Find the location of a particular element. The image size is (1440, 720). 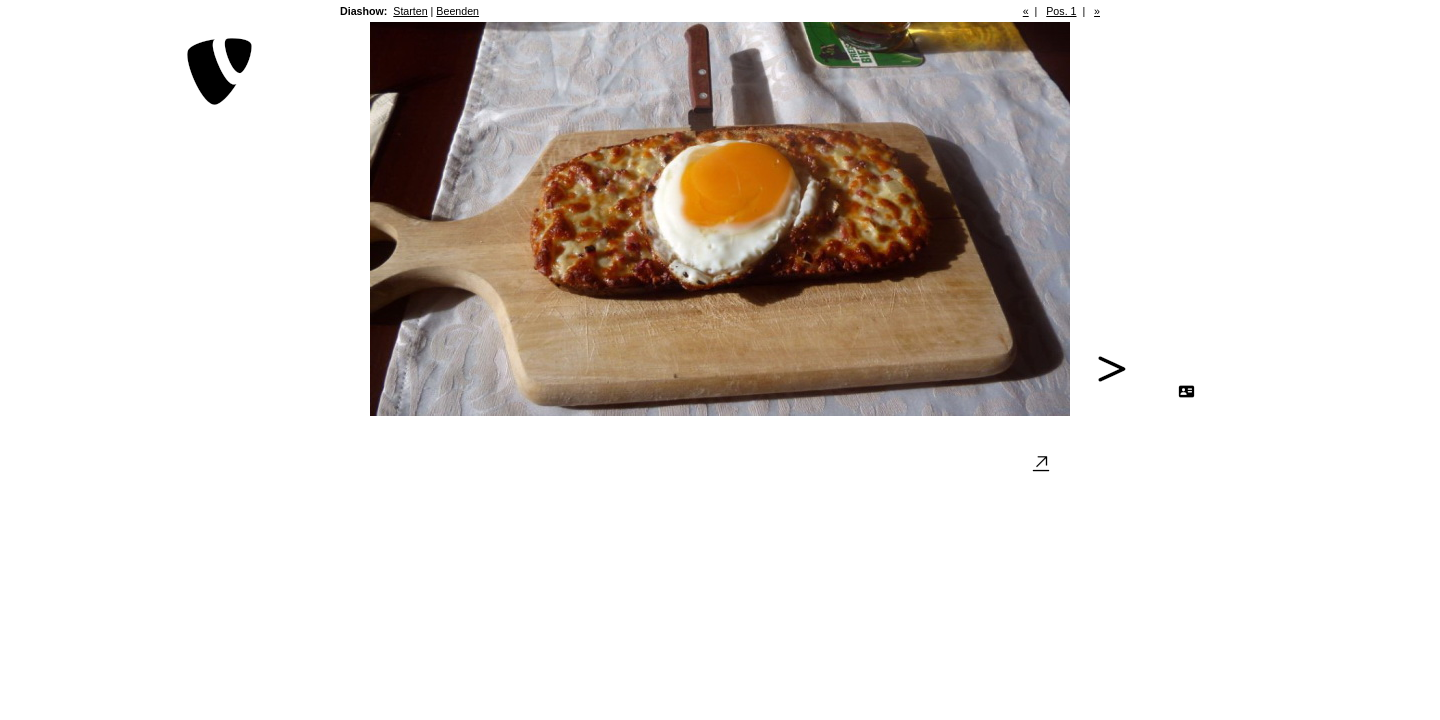

view contact details is located at coordinates (1186, 391).